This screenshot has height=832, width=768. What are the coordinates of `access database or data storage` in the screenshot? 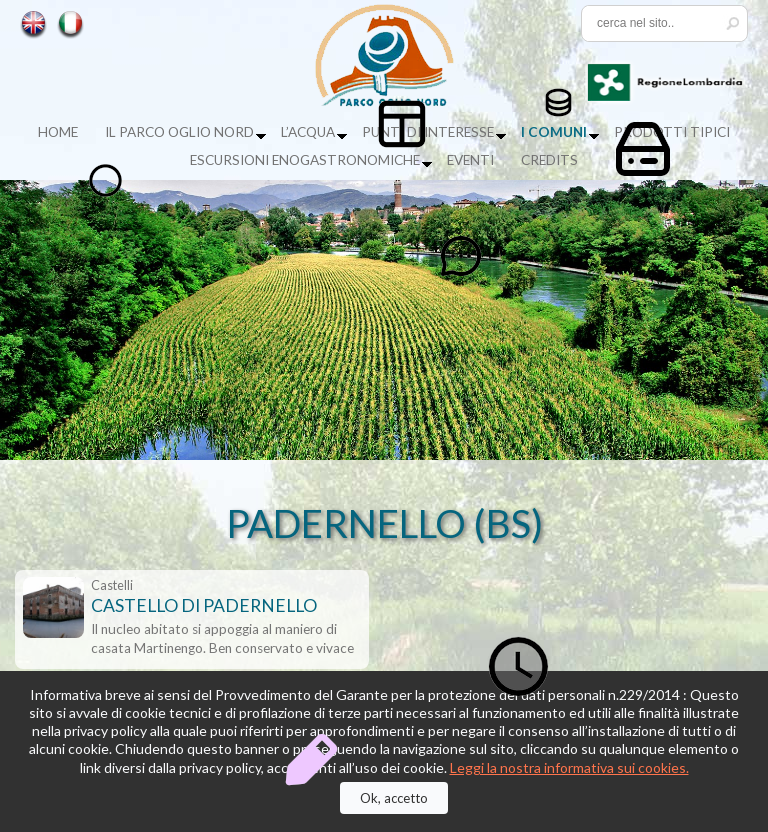 It's located at (558, 102).